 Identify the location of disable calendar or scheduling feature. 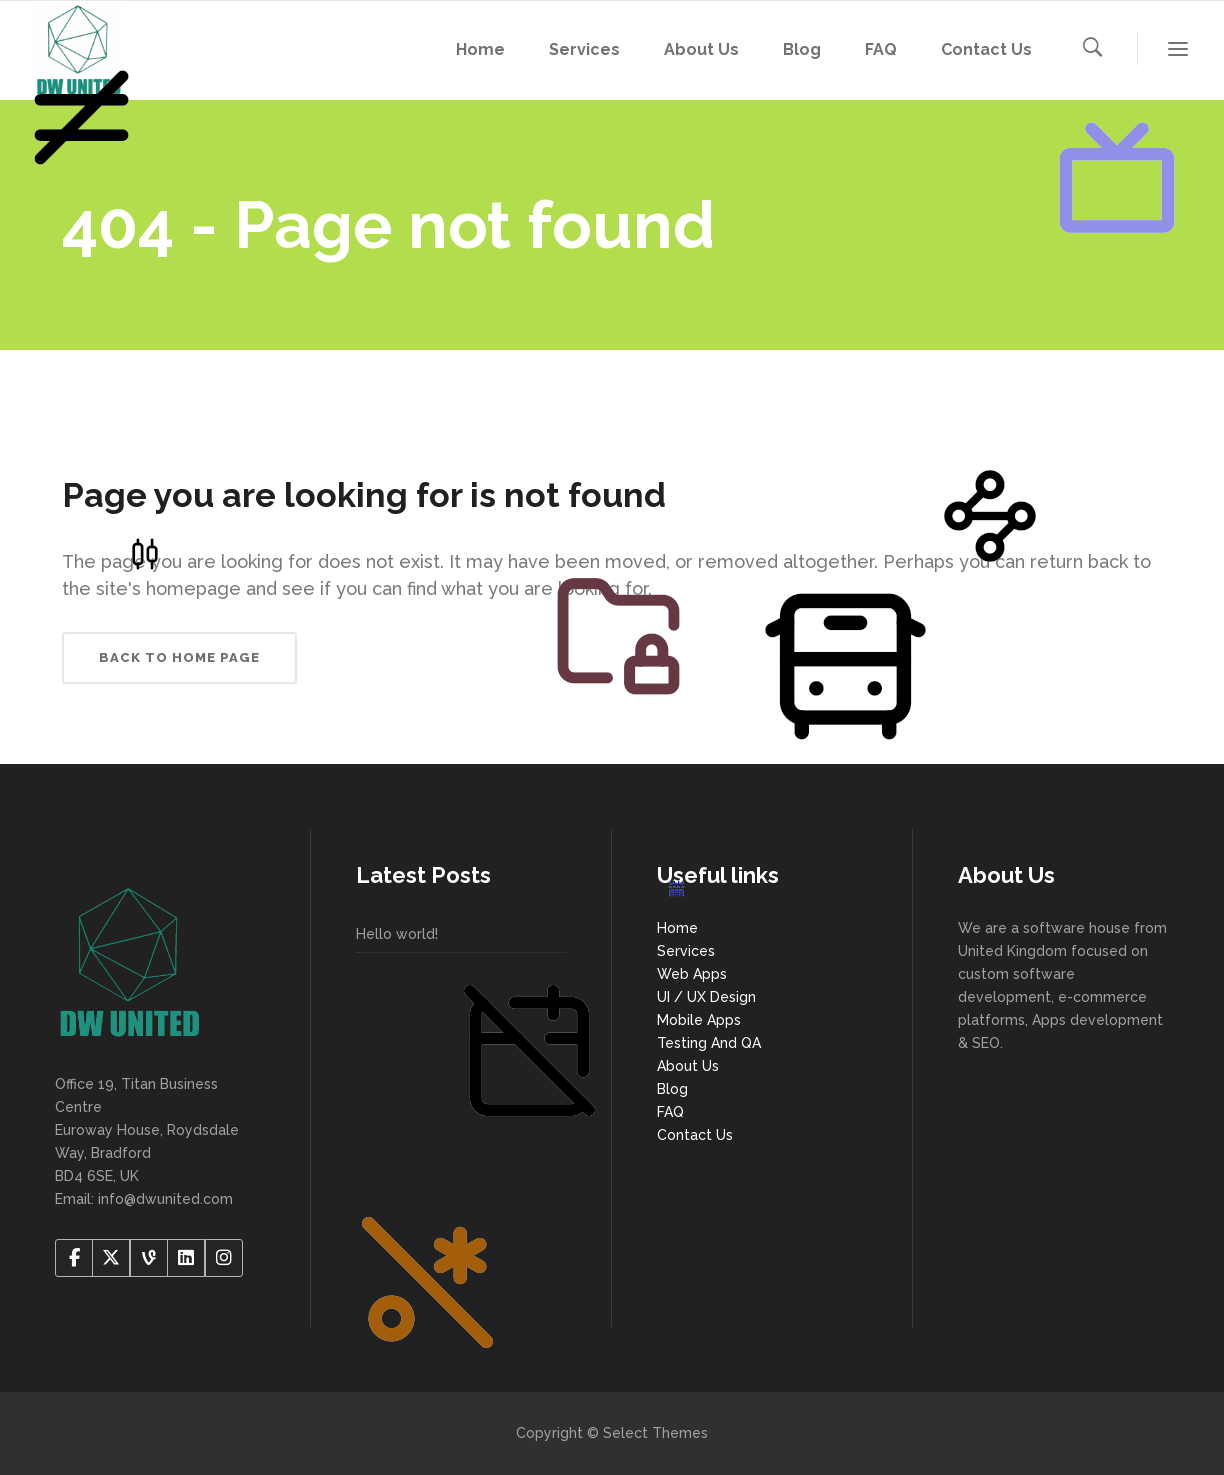
(529, 1050).